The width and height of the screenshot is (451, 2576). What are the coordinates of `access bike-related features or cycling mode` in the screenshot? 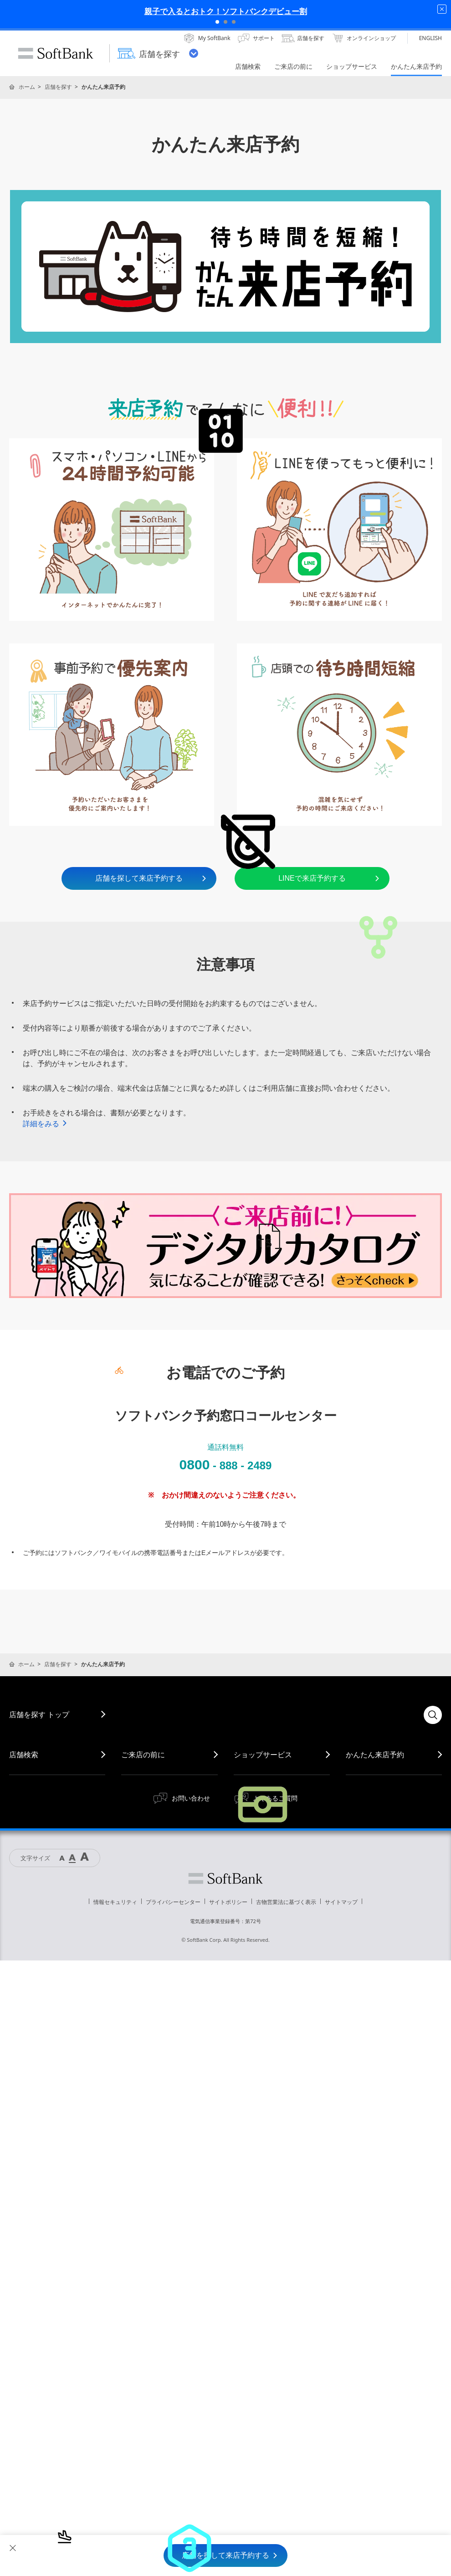 It's located at (119, 1370).